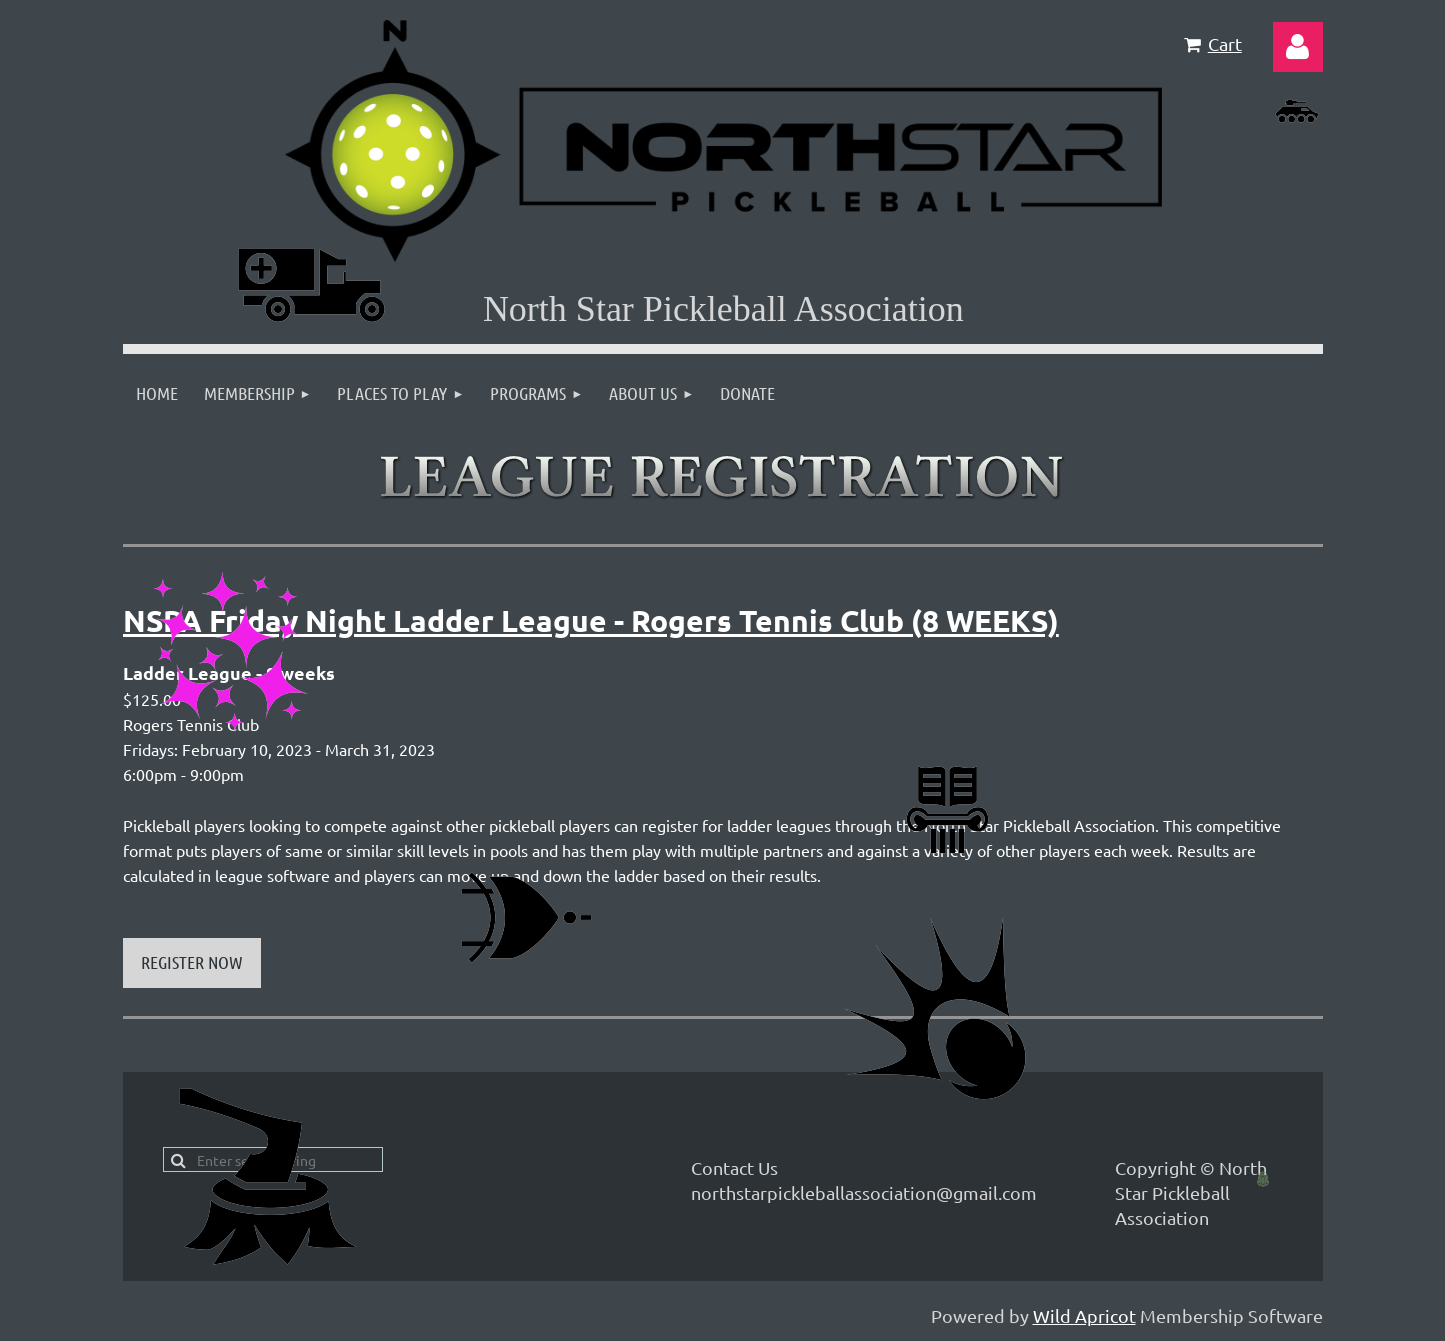 This screenshot has width=1445, height=1341. What do you see at coordinates (268, 1176) in the screenshot?
I see `access woodcutting or lumber resources` at bounding box center [268, 1176].